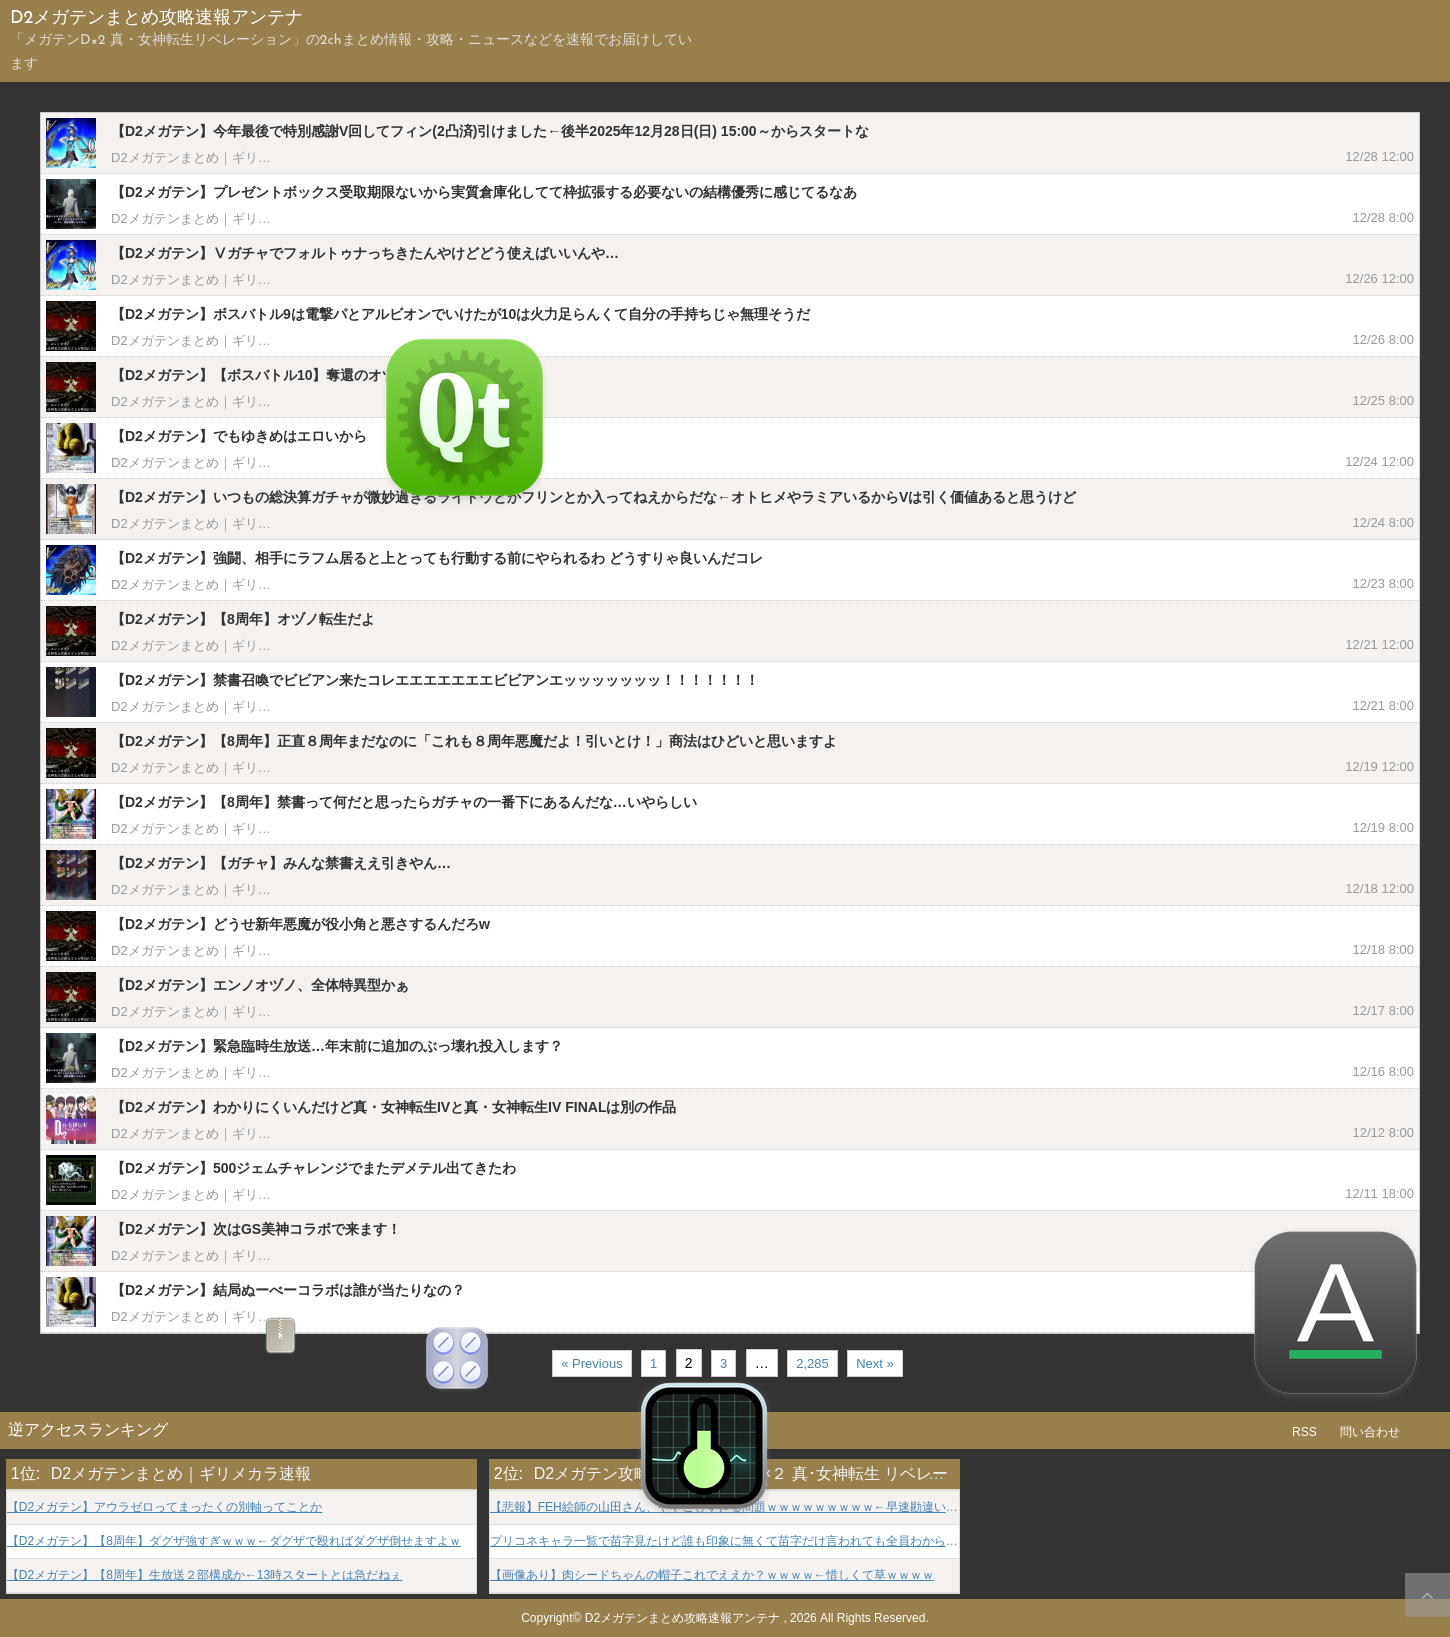  I want to click on open qt configuration settings, so click(464, 417).